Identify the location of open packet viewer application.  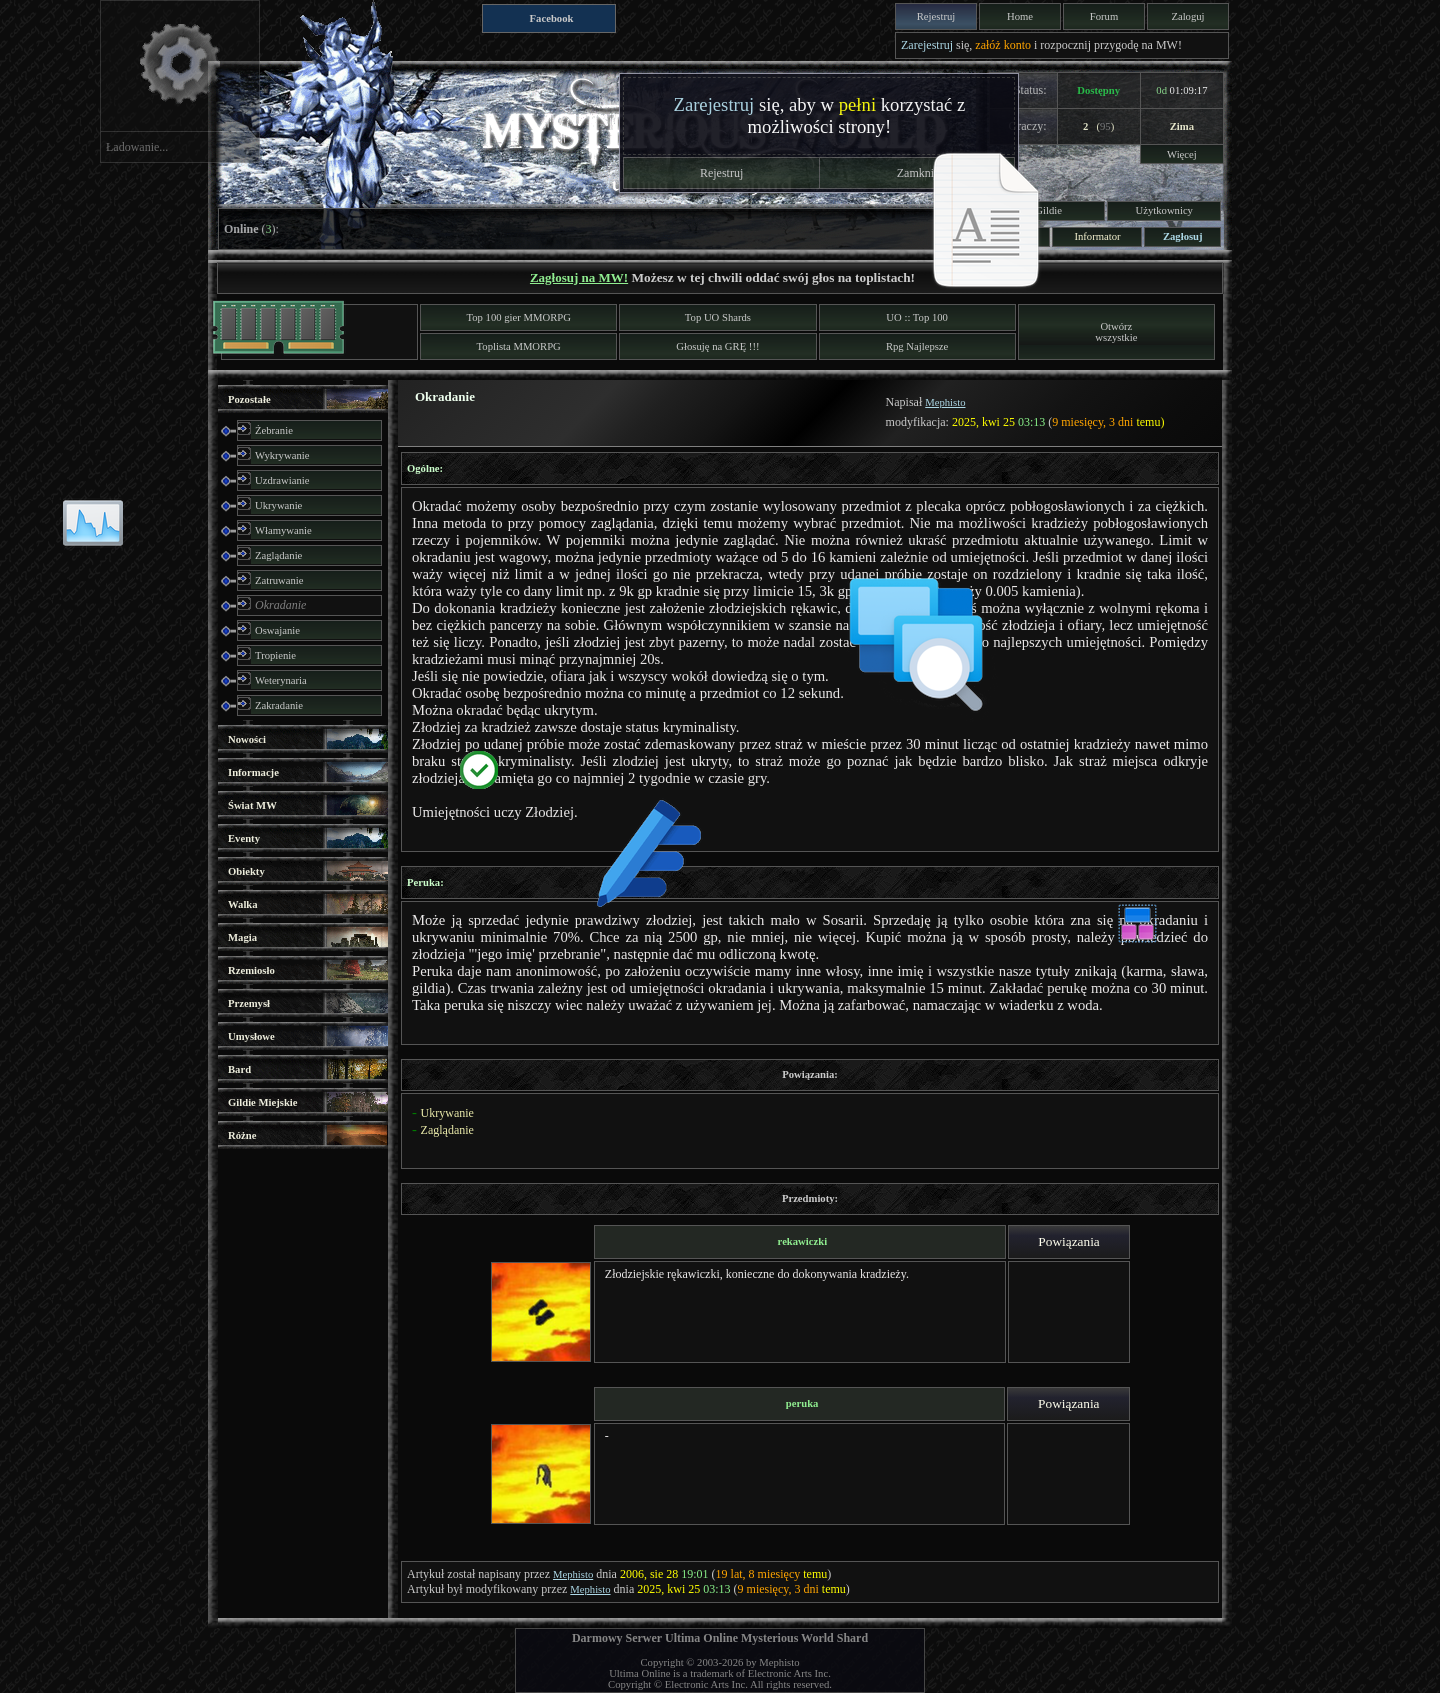
(920, 649).